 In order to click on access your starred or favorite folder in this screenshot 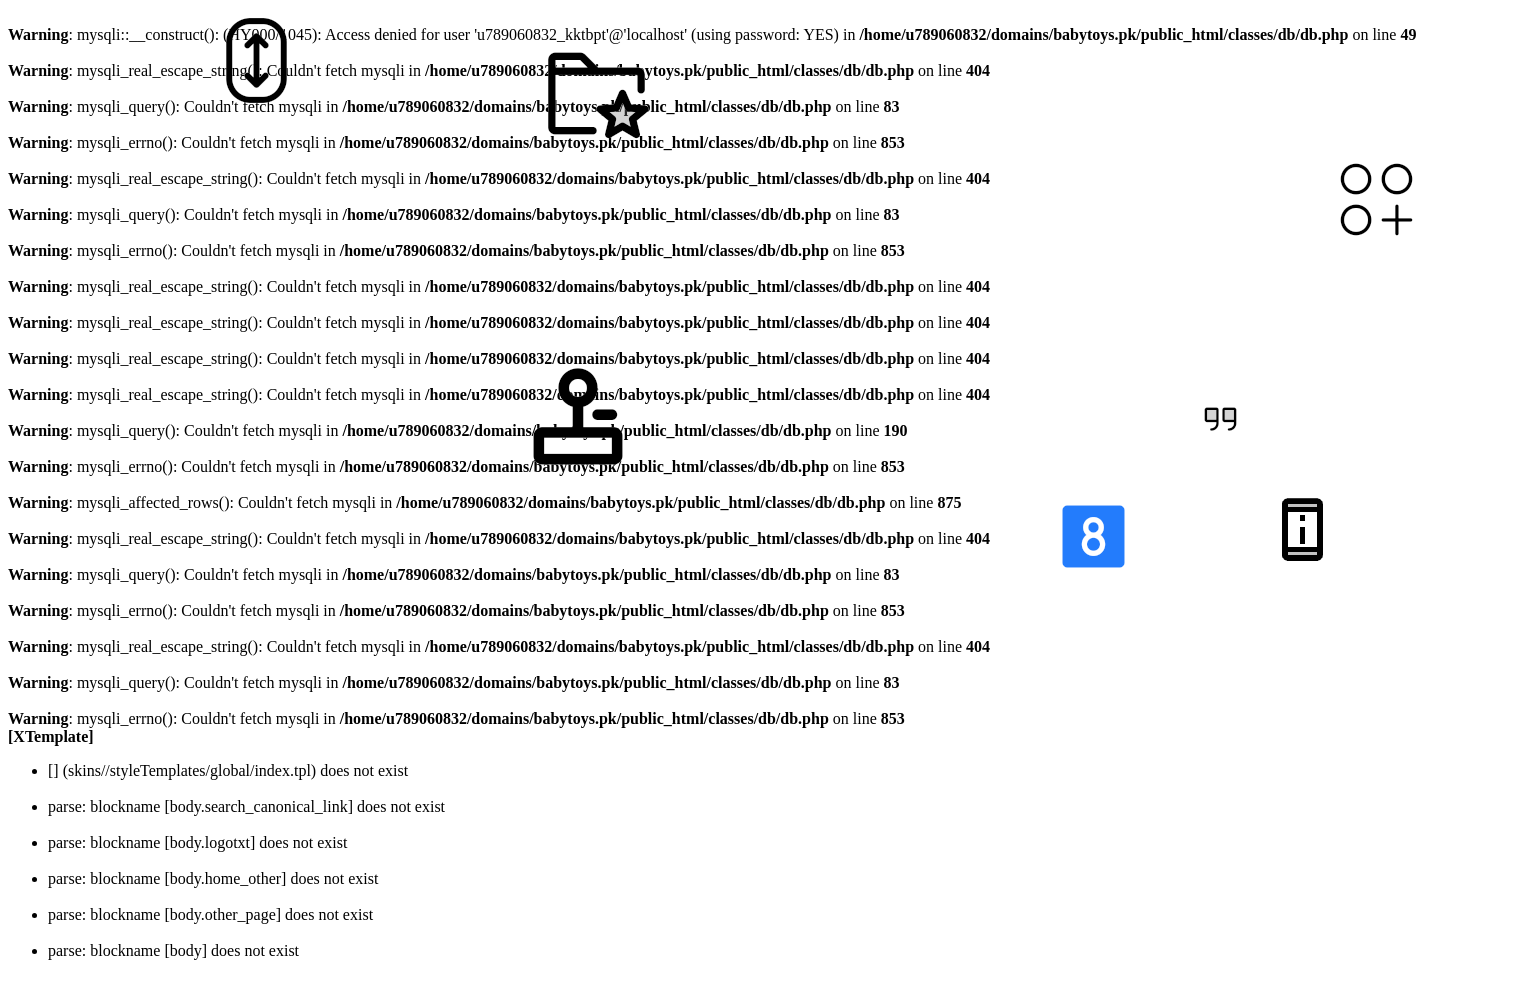, I will do `click(596, 93)`.